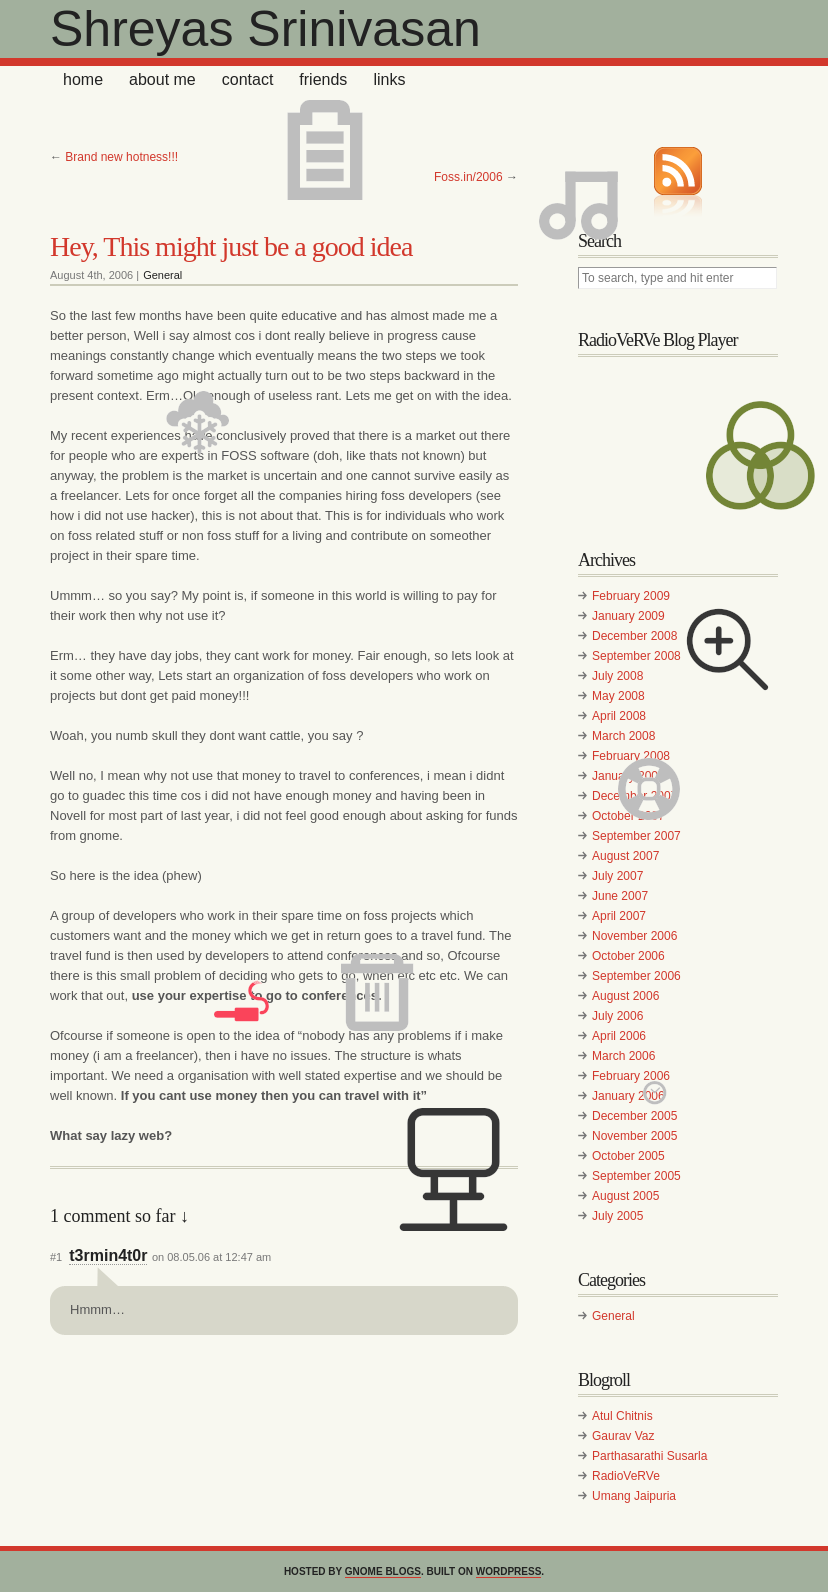 This screenshot has height=1592, width=828. Describe the element at coordinates (760, 455) in the screenshot. I see `access color and display preferences` at that location.